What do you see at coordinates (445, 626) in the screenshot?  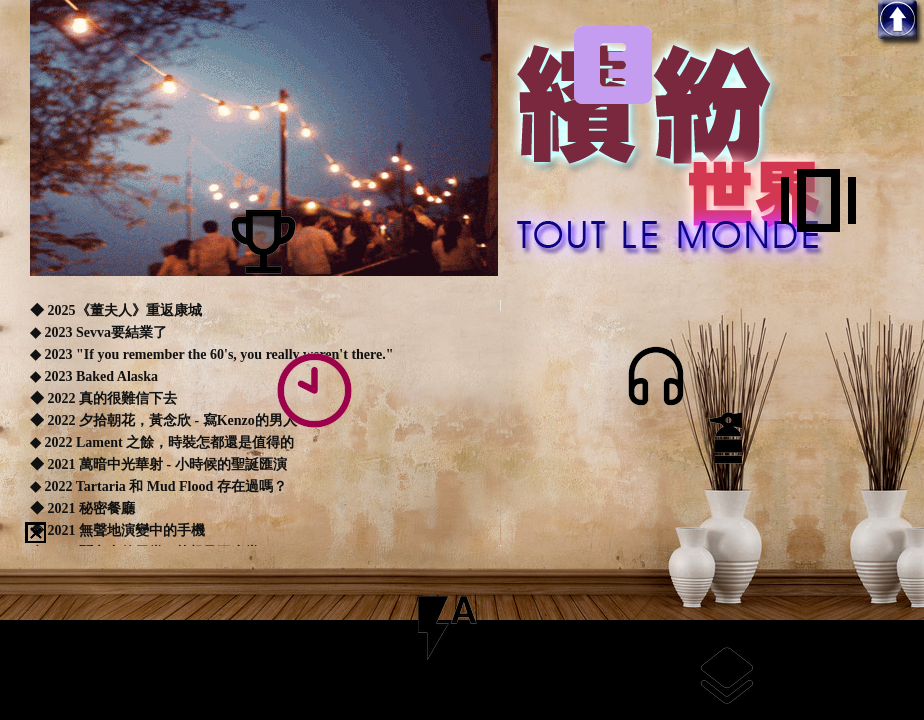 I see `set camera flash to automatic mode` at bounding box center [445, 626].